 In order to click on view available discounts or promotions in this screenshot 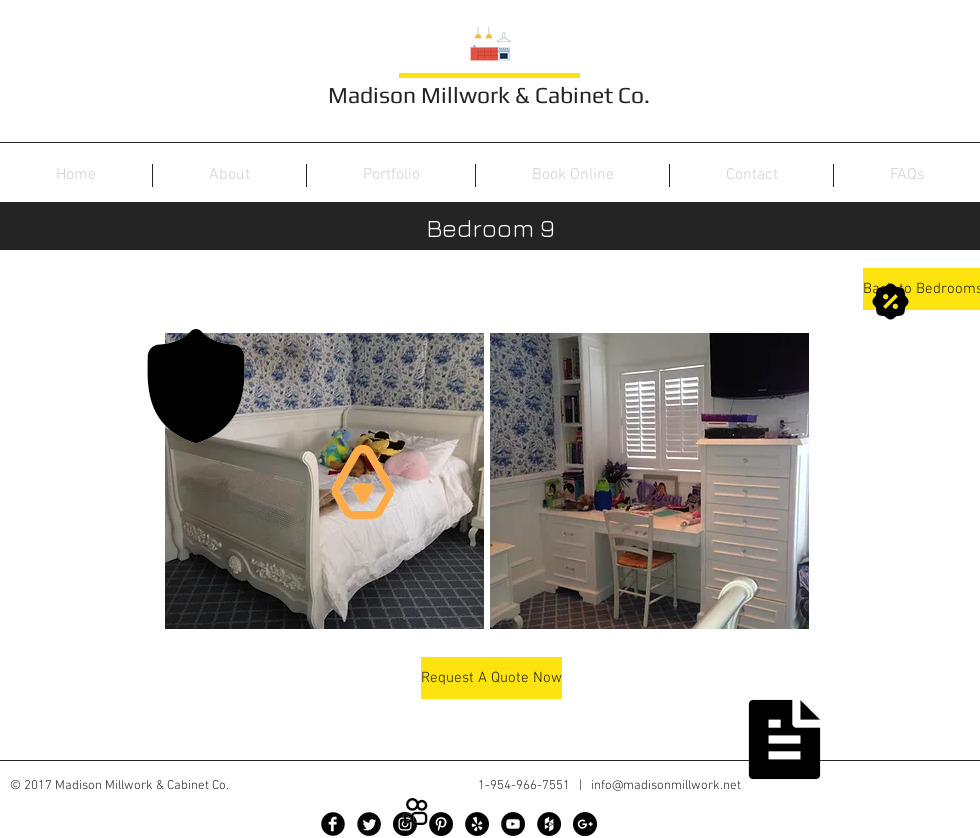, I will do `click(890, 301)`.